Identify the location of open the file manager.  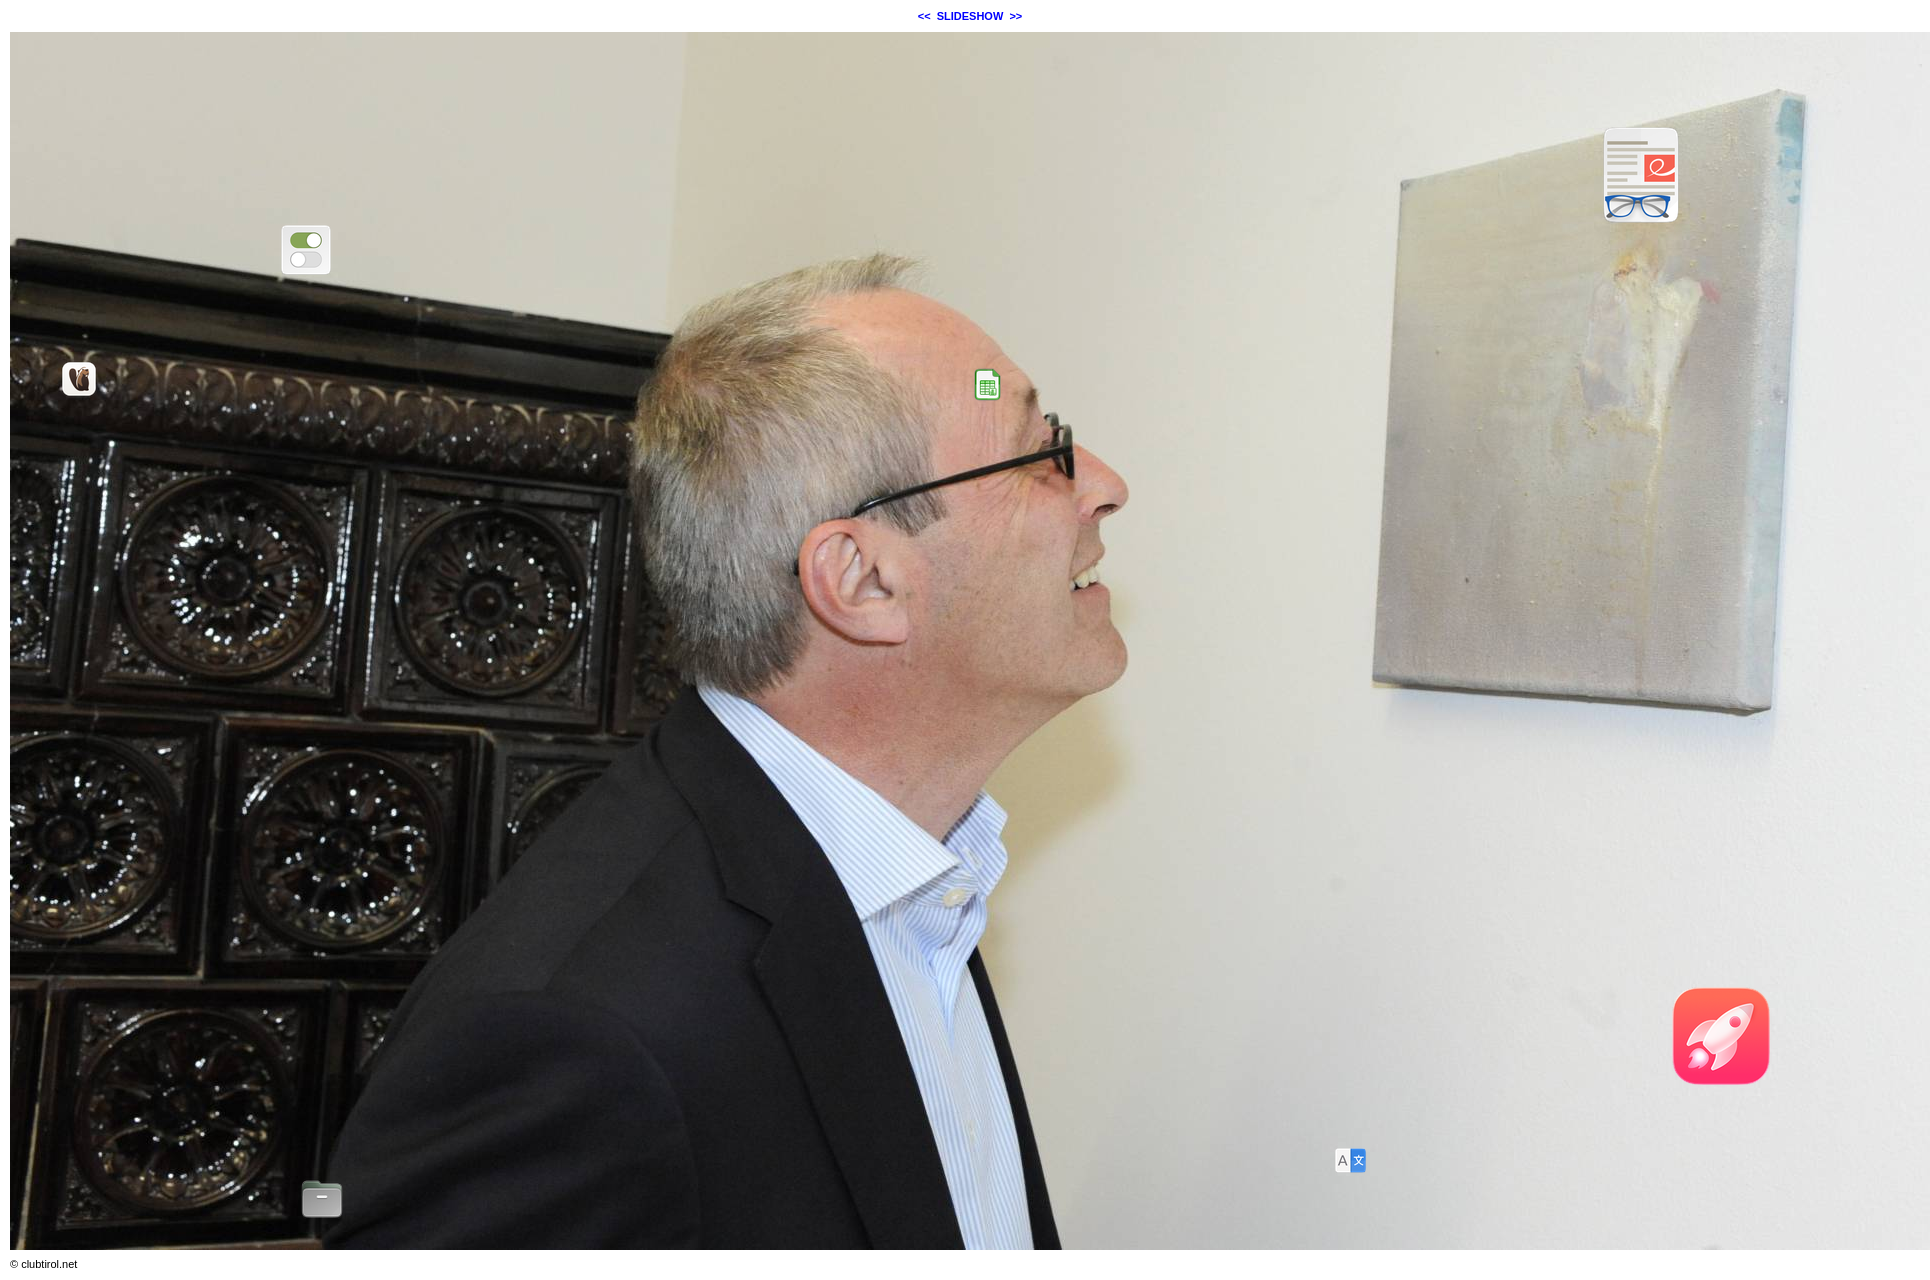
(322, 1199).